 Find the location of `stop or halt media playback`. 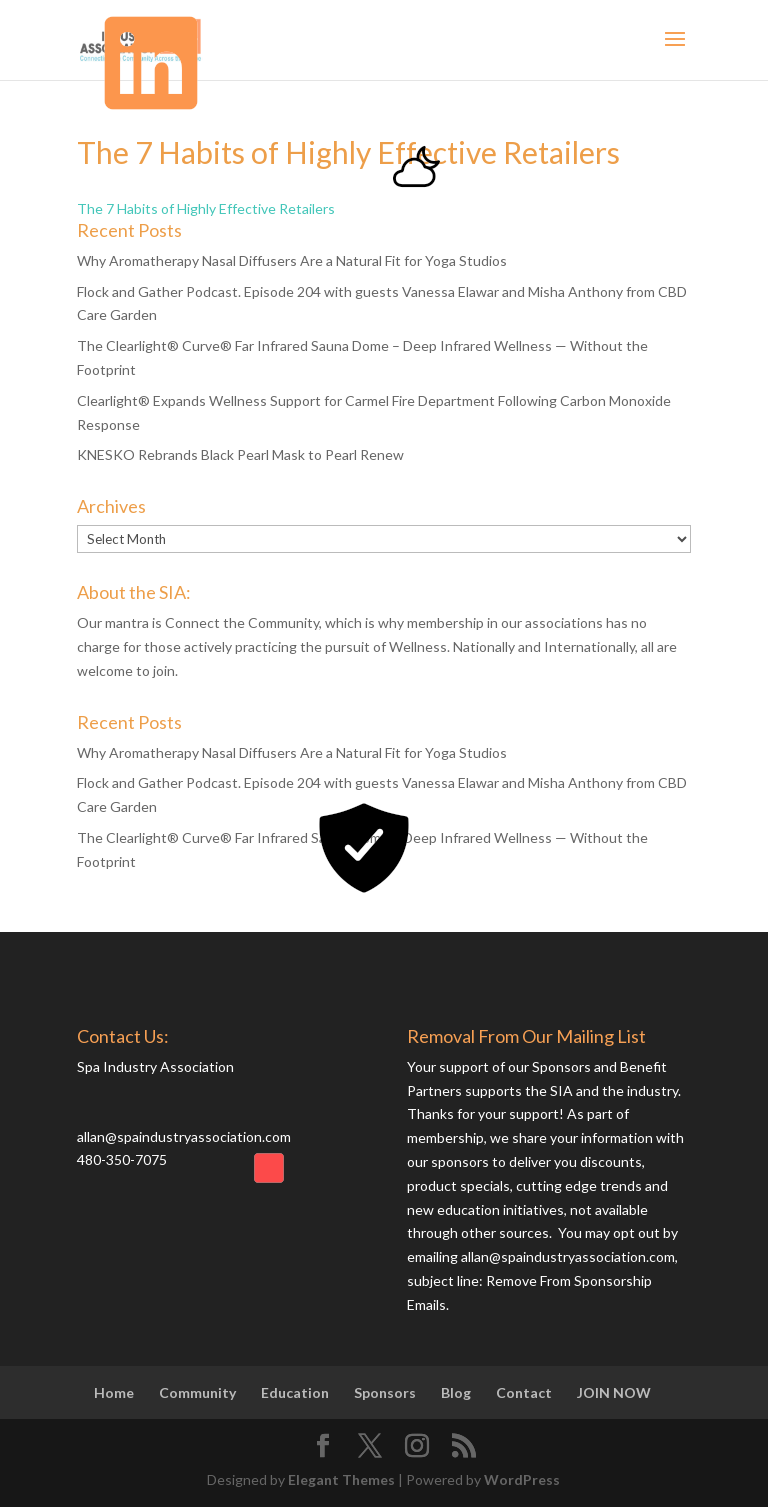

stop or halt media playback is located at coordinates (269, 1168).